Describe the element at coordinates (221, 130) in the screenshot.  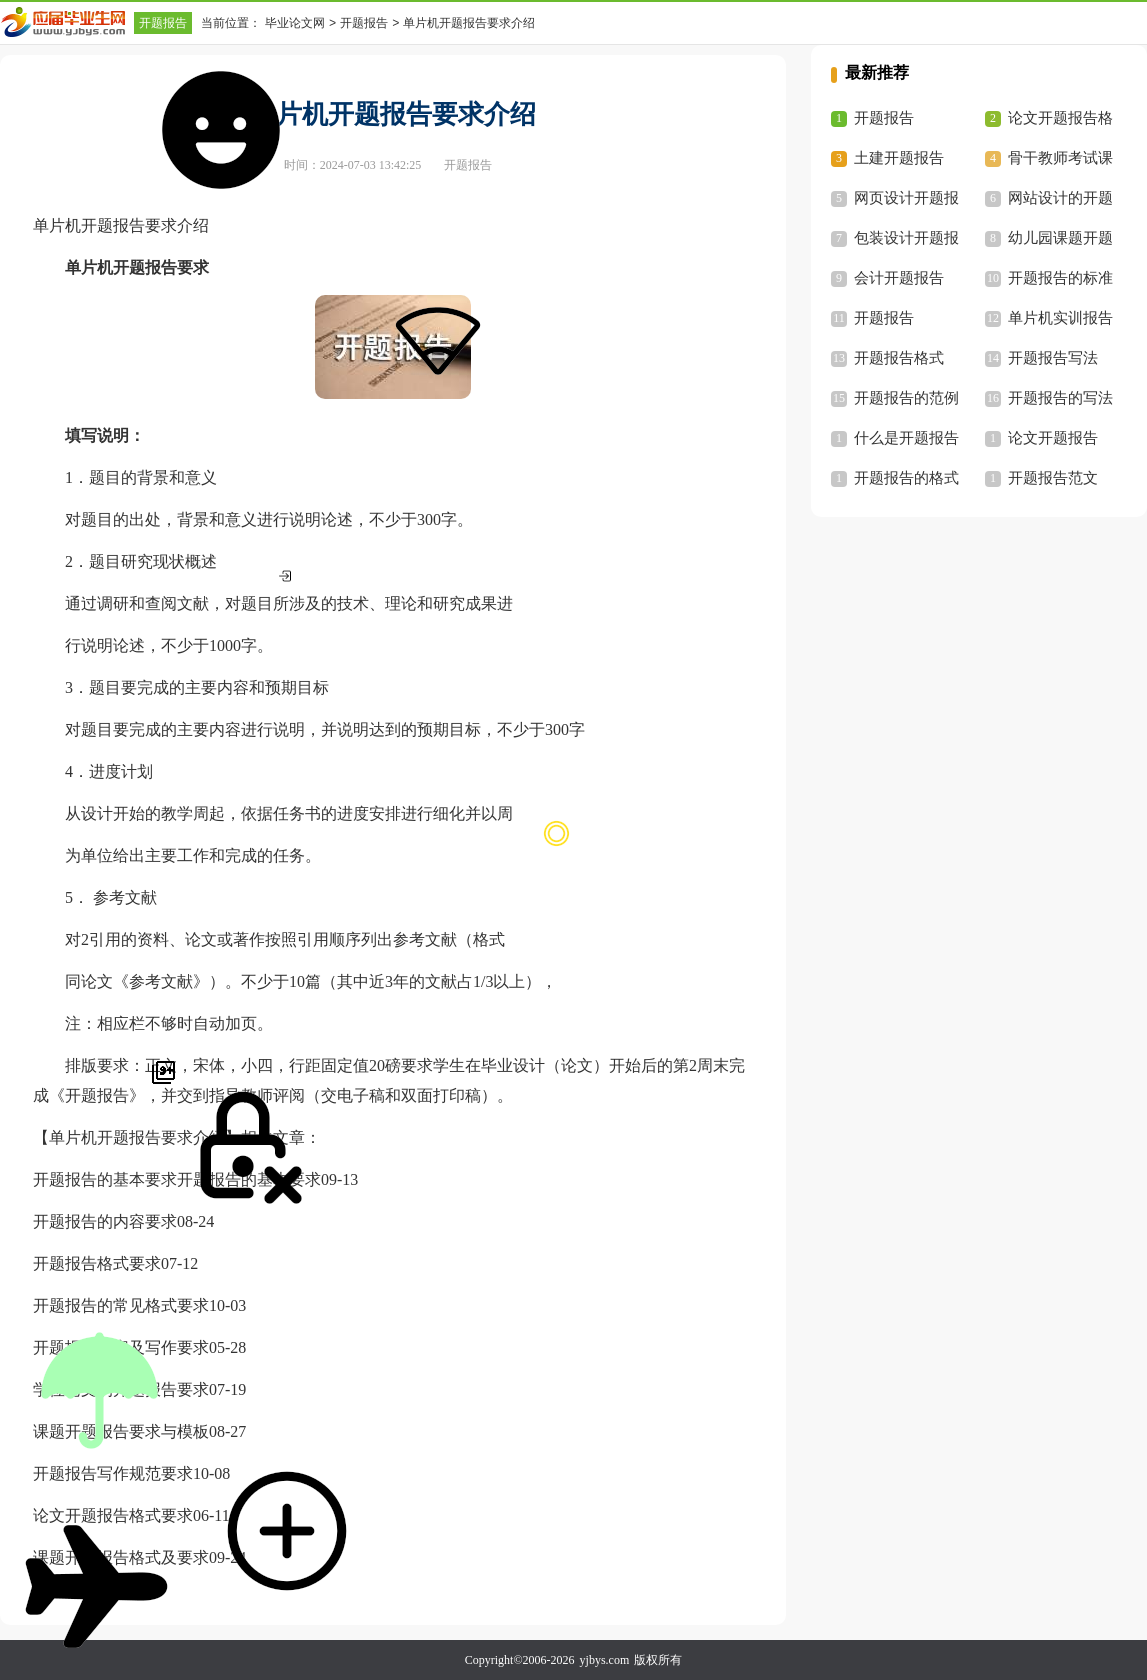
I see `rate your experience positively` at that location.